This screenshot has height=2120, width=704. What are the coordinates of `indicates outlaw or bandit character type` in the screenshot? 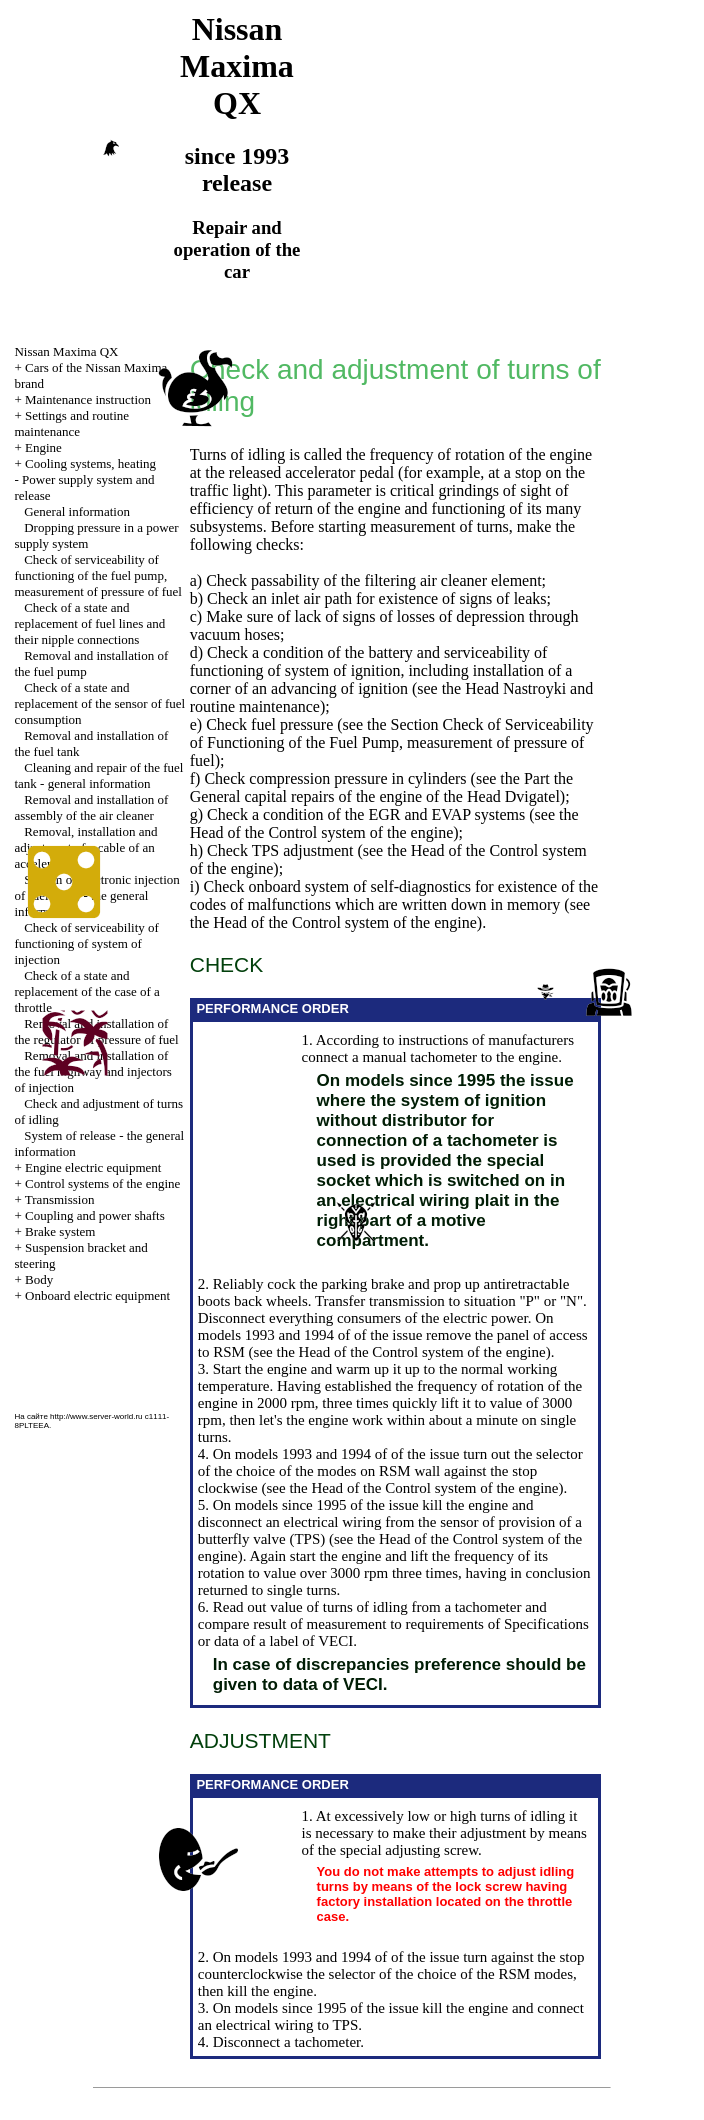 It's located at (545, 991).